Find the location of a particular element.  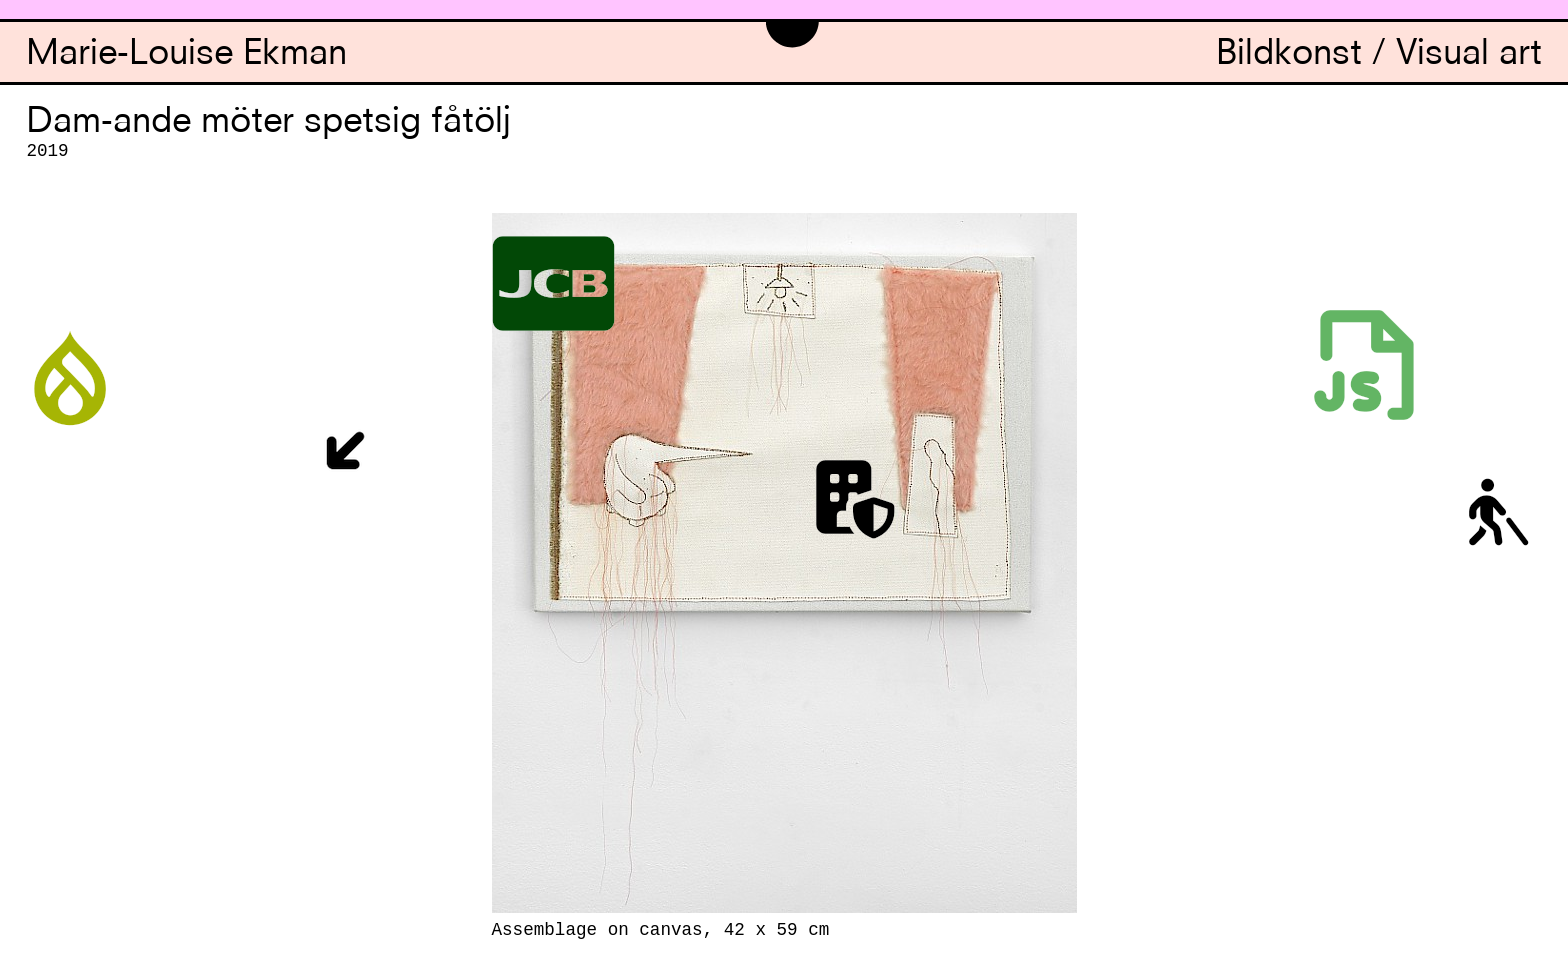

access transit entry or exit points is located at coordinates (346, 449).